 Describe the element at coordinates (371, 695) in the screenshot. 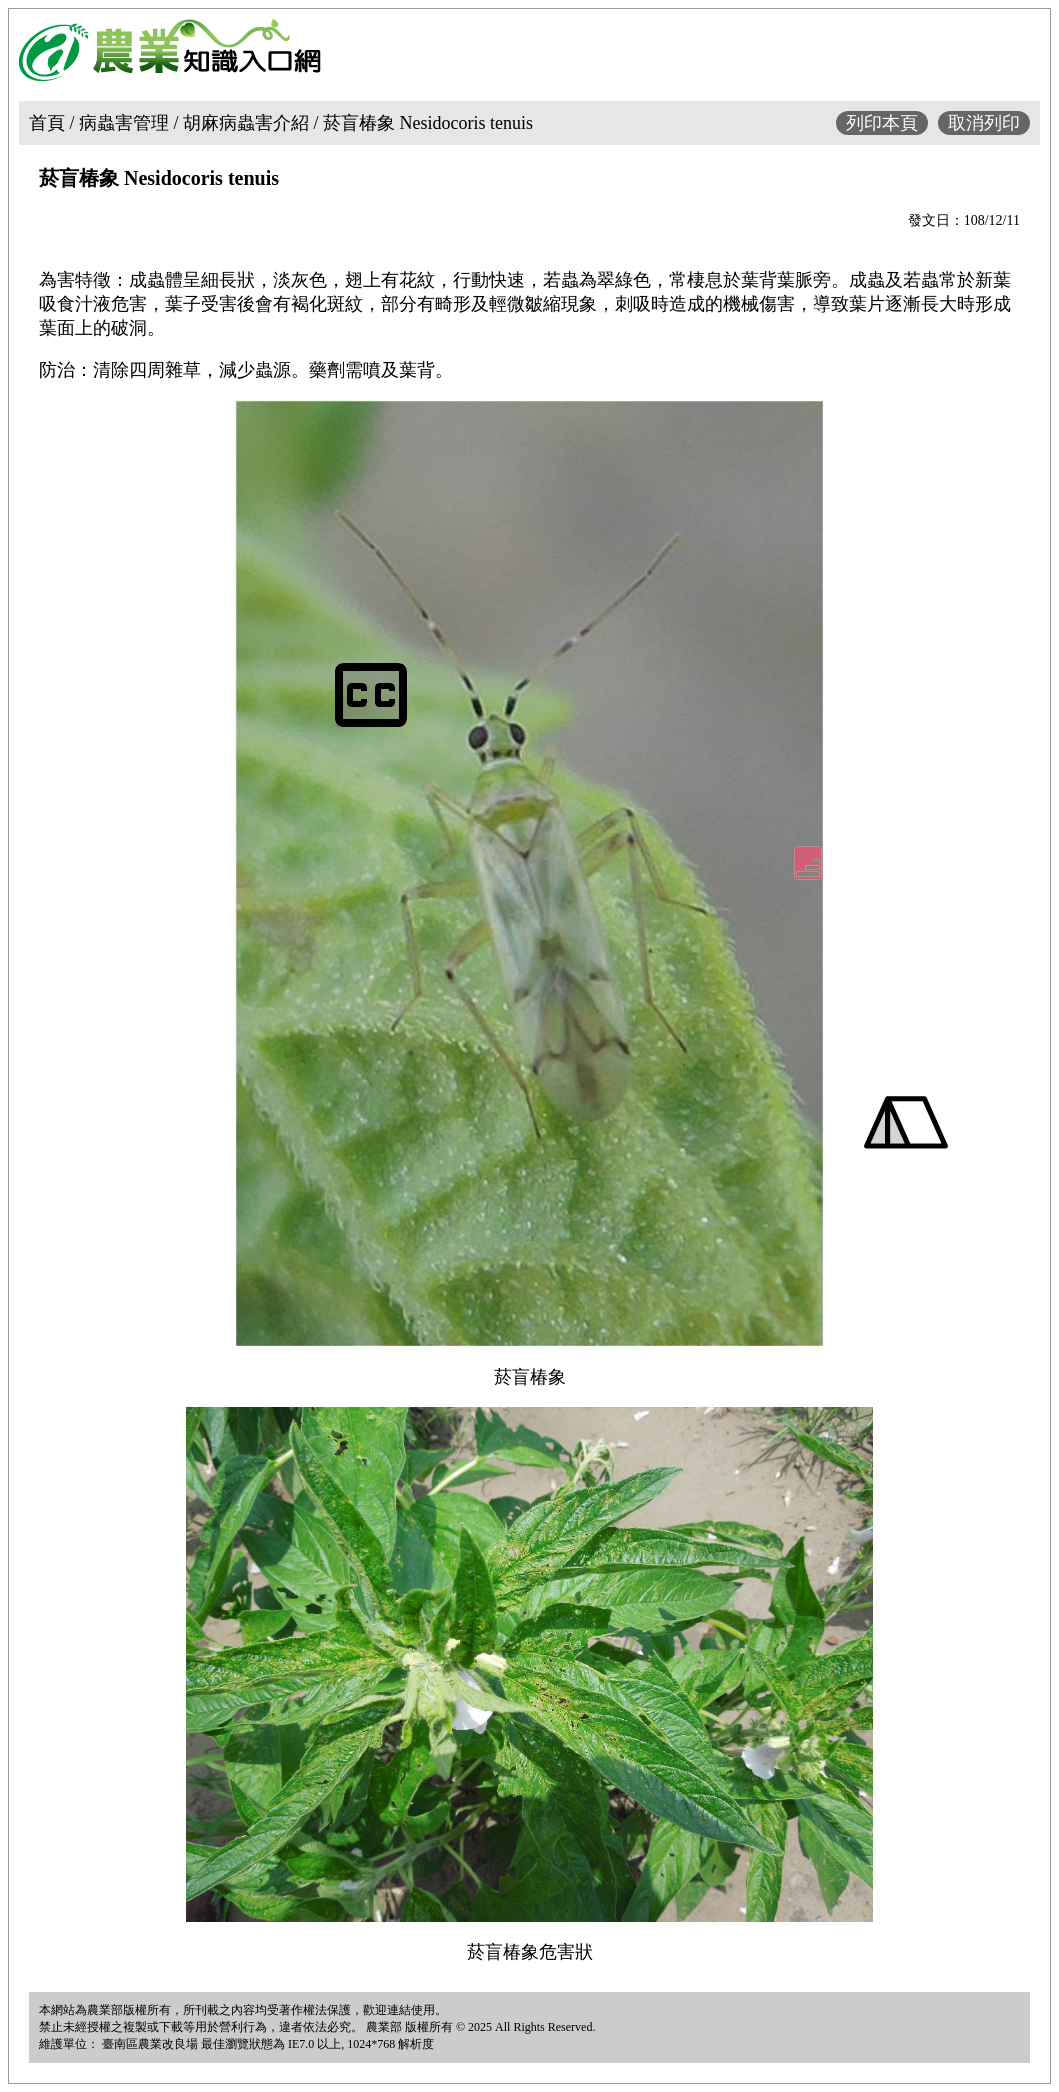

I see `enable closed captions for video content` at that location.